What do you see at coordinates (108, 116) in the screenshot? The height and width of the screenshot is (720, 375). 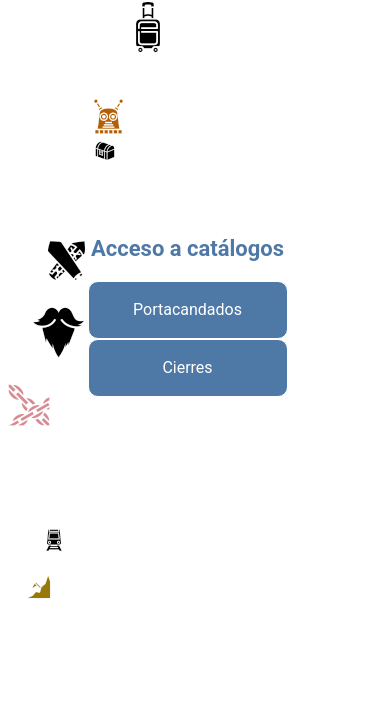 I see `access bot or AI assistant features` at bounding box center [108, 116].